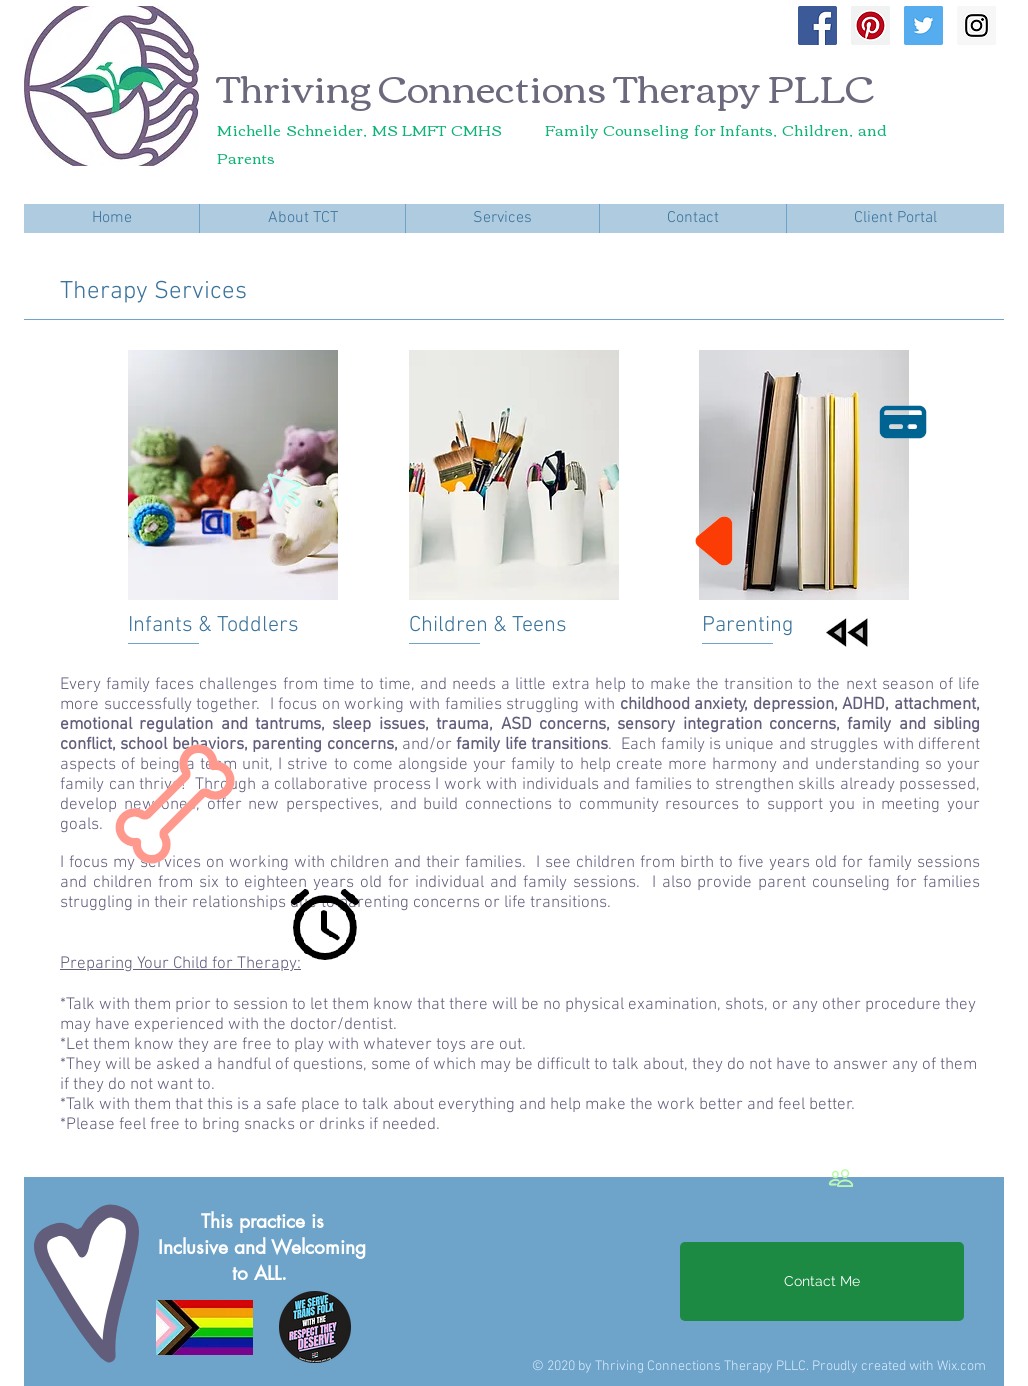 The height and width of the screenshot is (1386, 1028). What do you see at coordinates (325, 924) in the screenshot?
I see `set or view alarms` at bounding box center [325, 924].